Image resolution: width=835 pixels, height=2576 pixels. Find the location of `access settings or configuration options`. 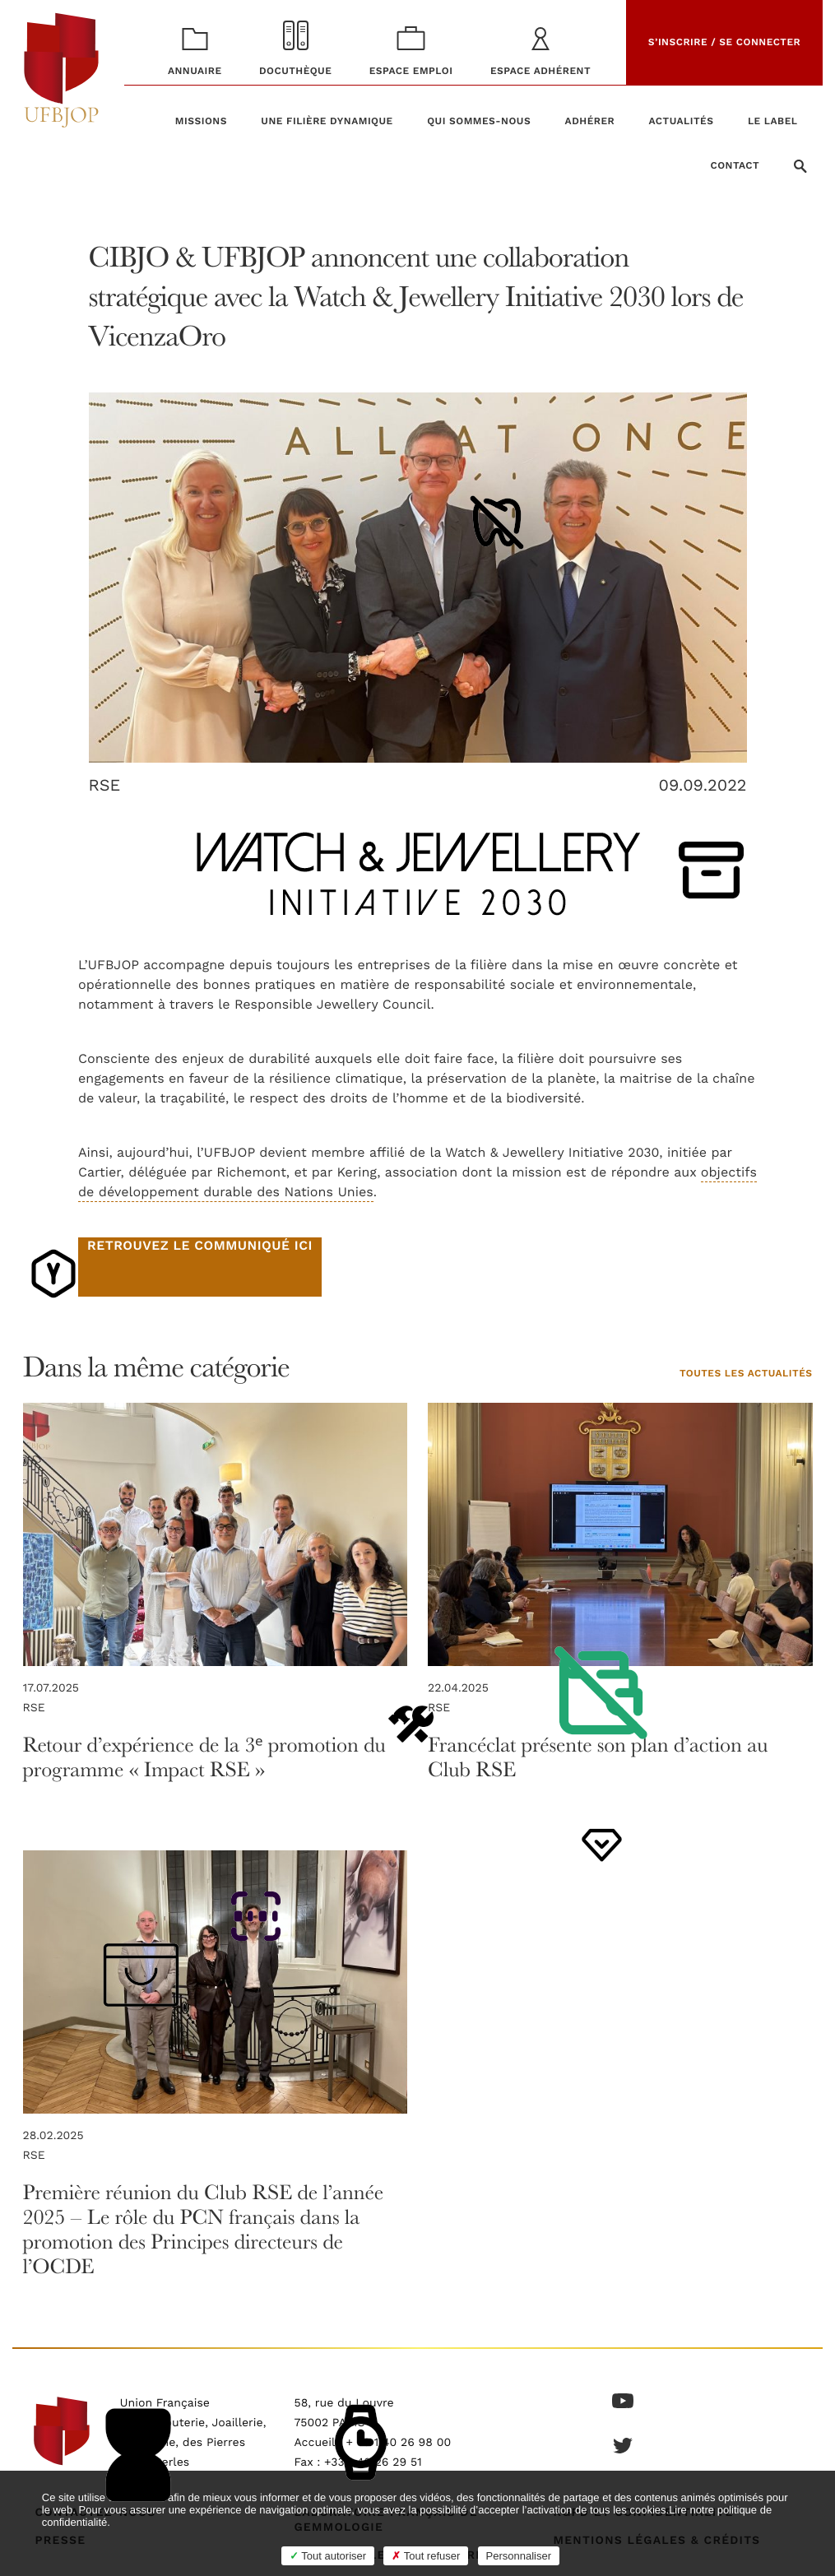

access settings or configuration options is located at coordinates (411, 1724).